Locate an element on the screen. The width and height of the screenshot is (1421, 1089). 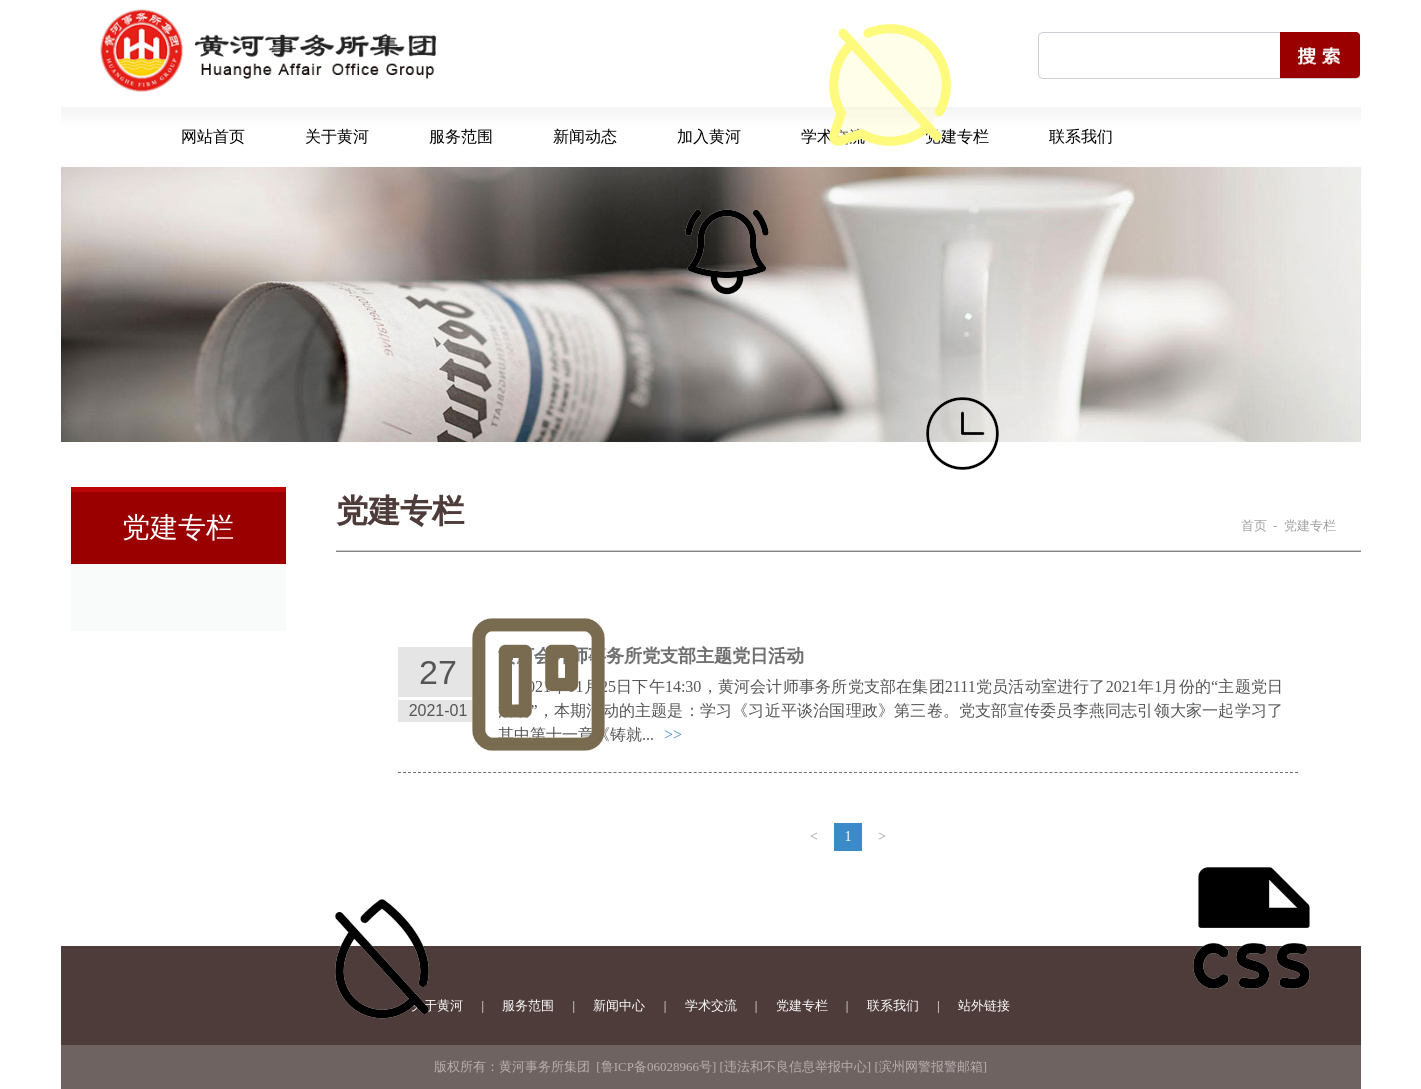
open Trello app is located at coordinates (538, 684).